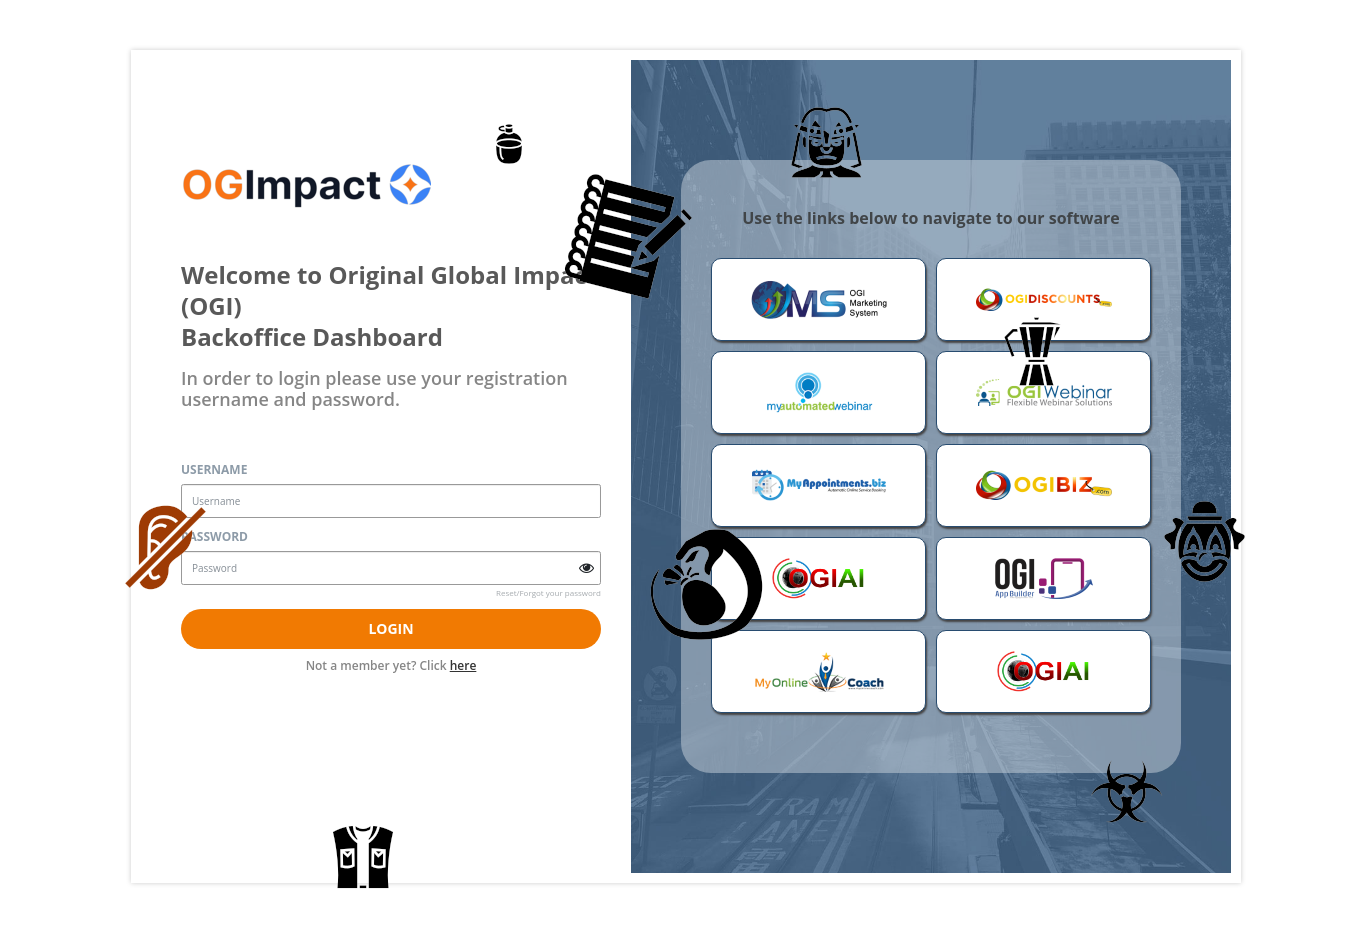 The width and height of the screenshot is (1372, 933). Describe the element at coordinates (1204, 541) in the screenshot. I see `select clown or jester character` at that location.